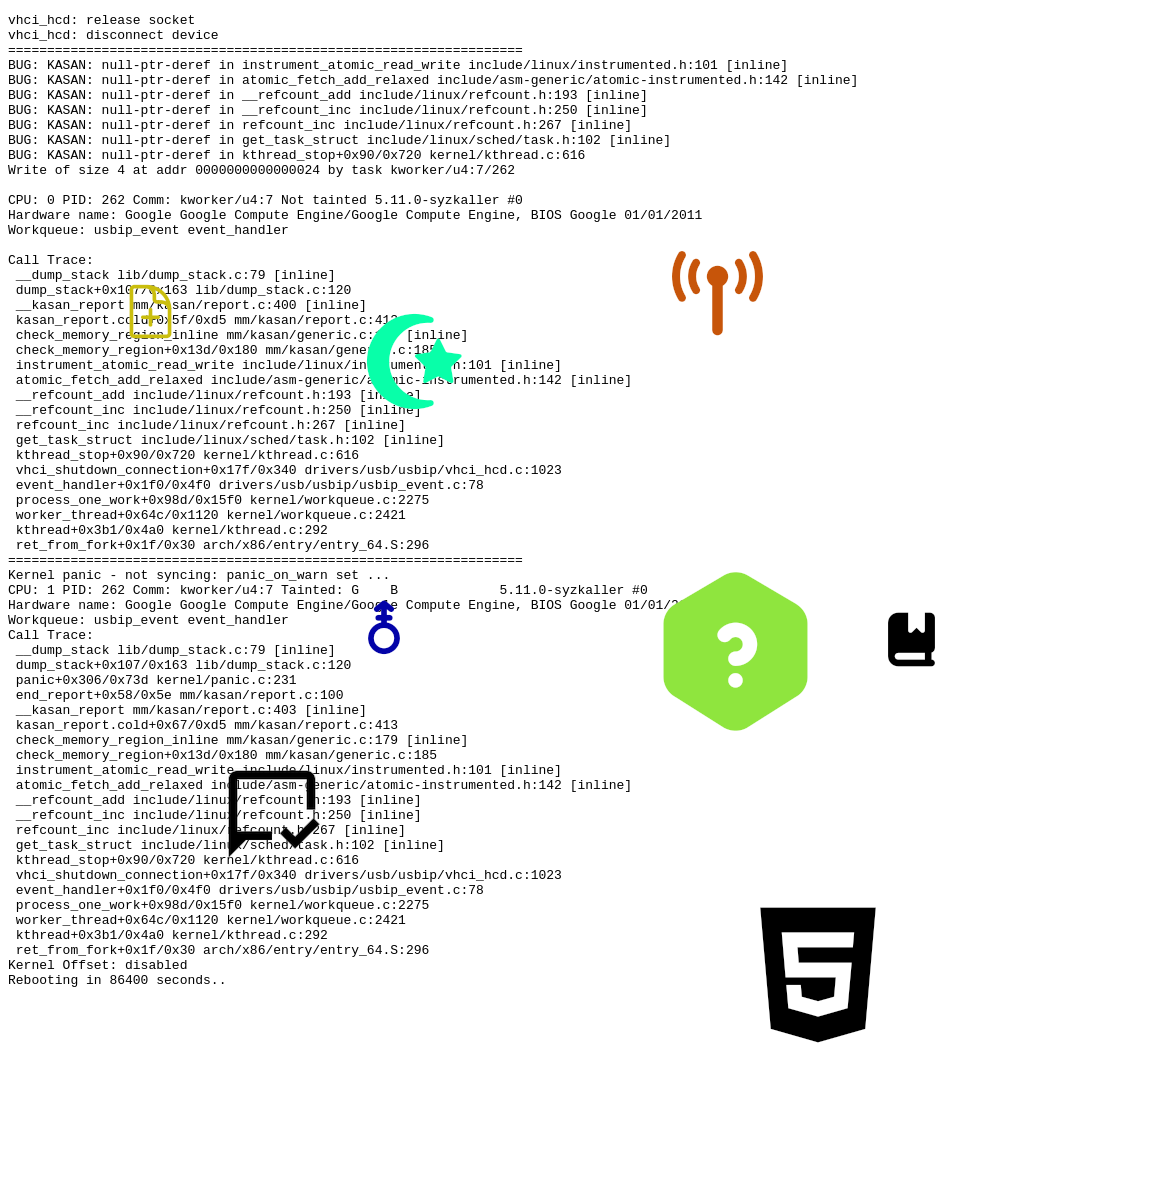  What do you see at coordinates (717, 292) in the screenshot?
I see `broadcast or transmit a signal` at bounding box center [717, 292].